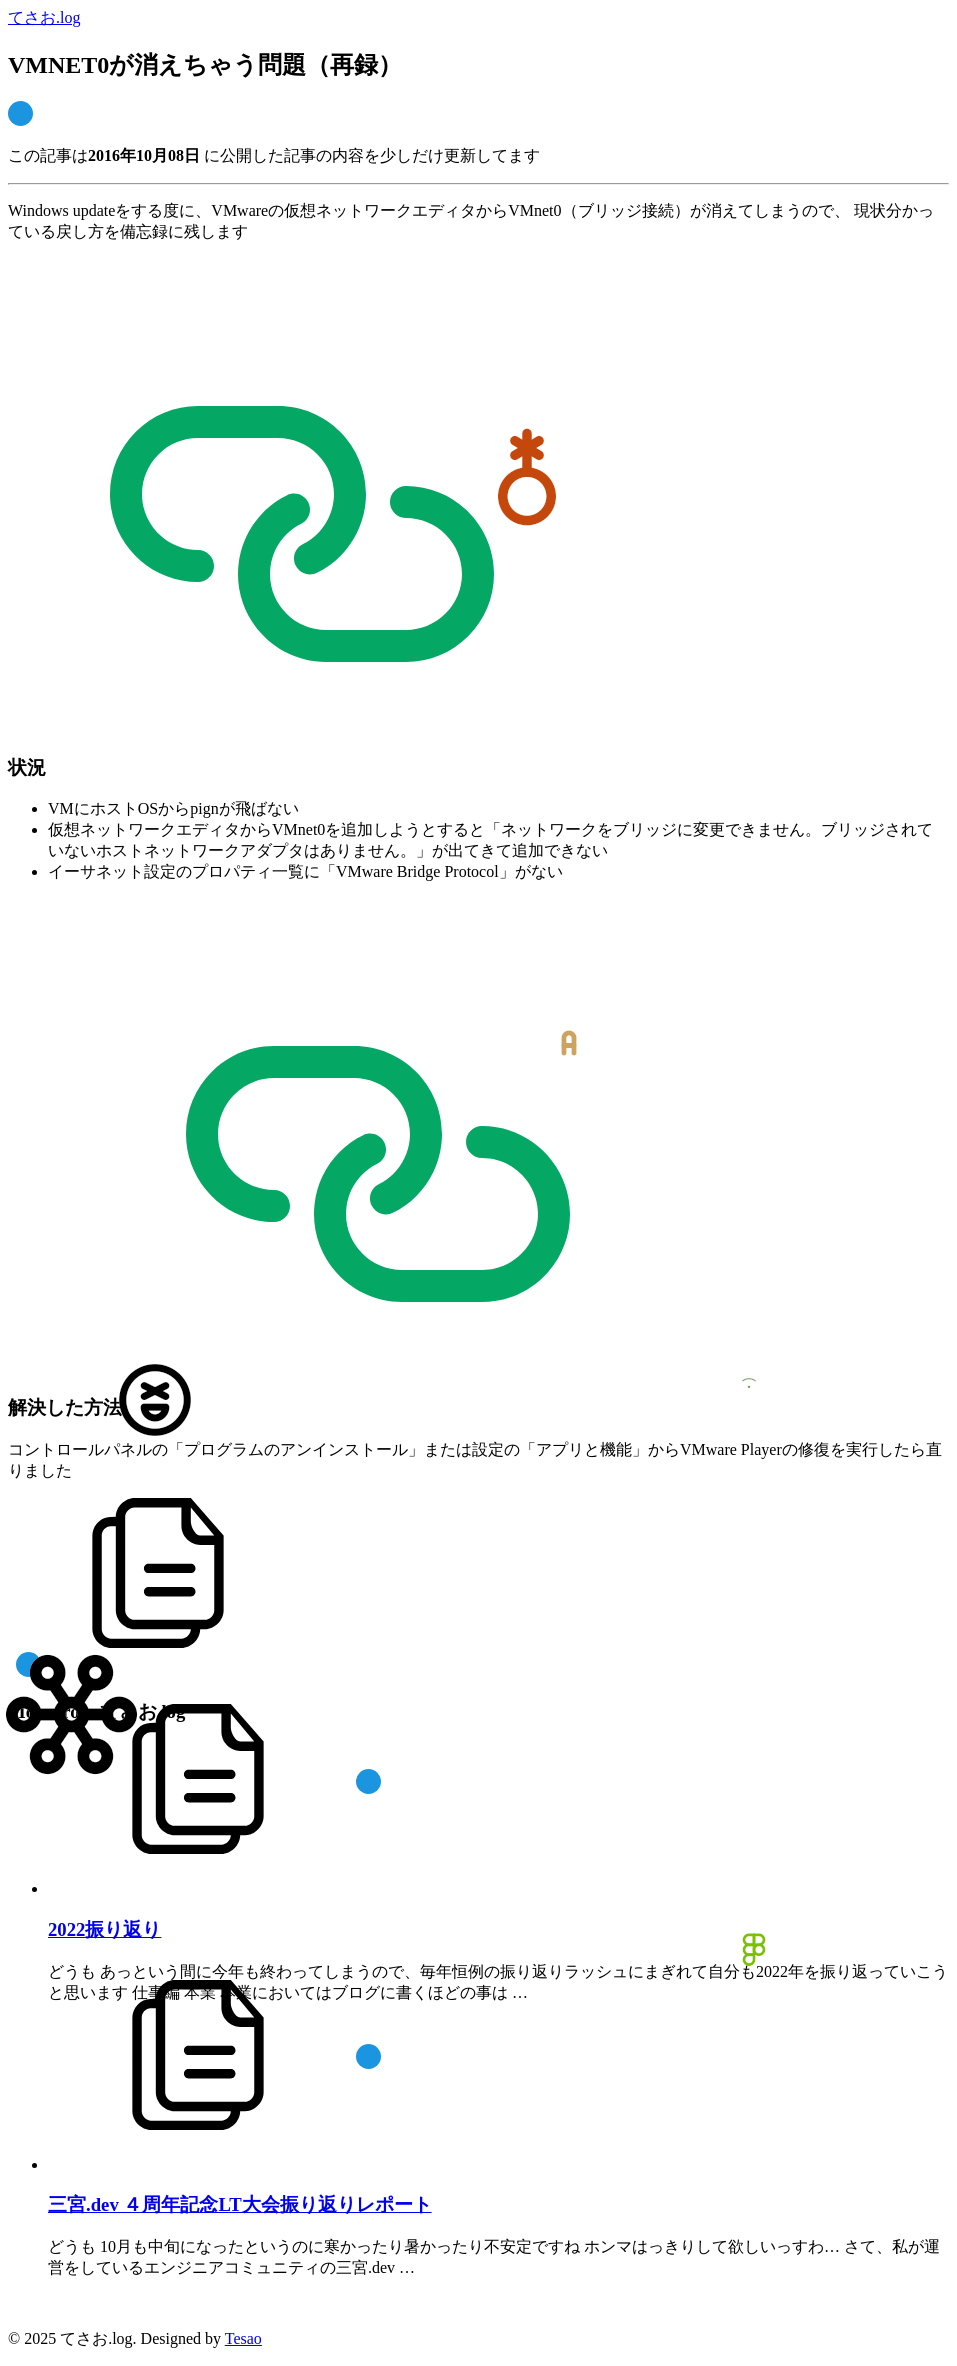 Image resolution: width=957 pixels, height=2366 pixels. I want to click on view star network topology, so click(71, 1714).